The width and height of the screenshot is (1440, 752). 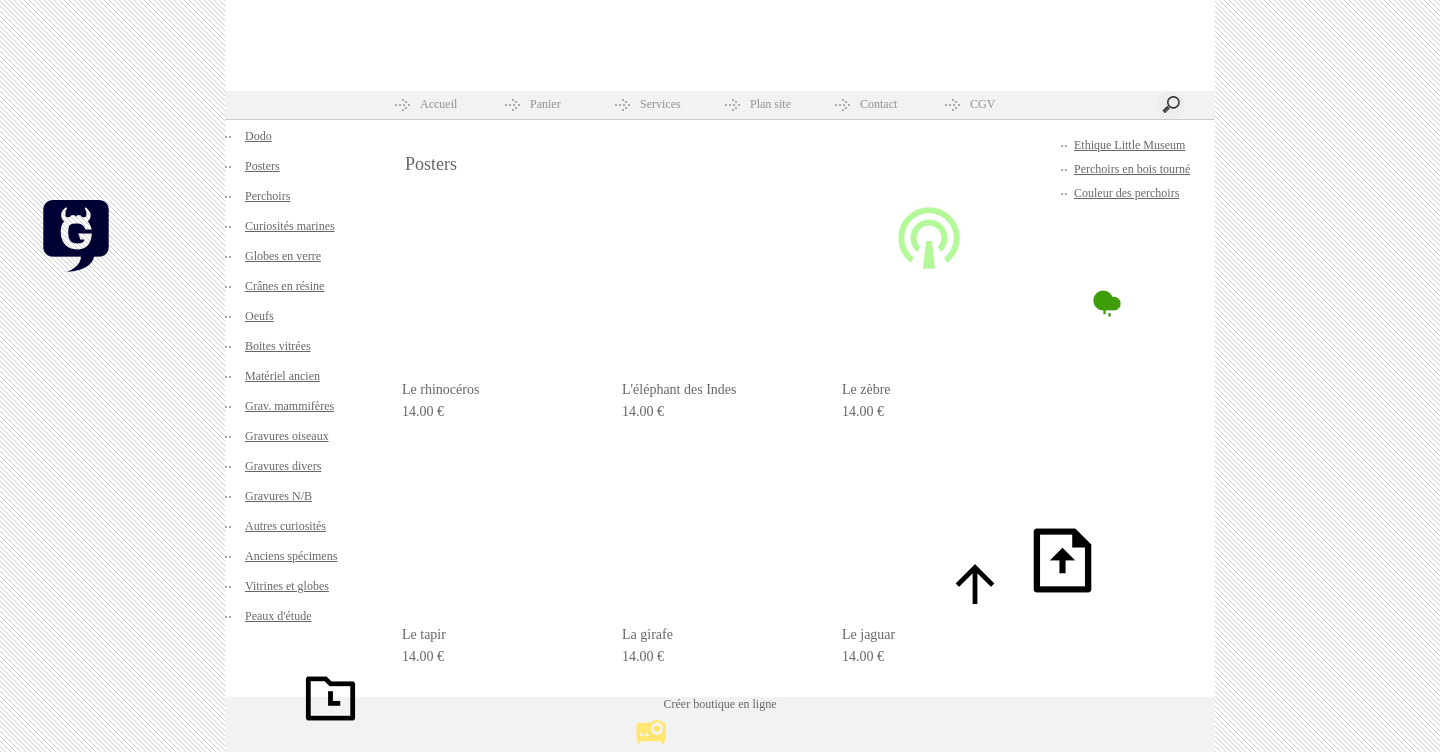 I want to click on view folder history or previous versions, so click(x=330, y=698).